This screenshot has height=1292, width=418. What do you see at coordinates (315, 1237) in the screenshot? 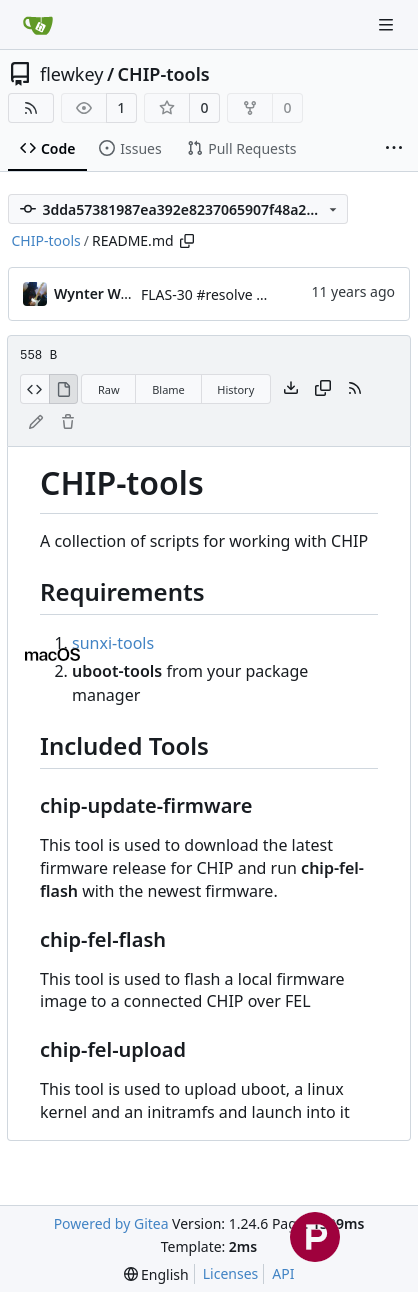
I see `visit Product Hunt website` at bounding box center [315, 1237].